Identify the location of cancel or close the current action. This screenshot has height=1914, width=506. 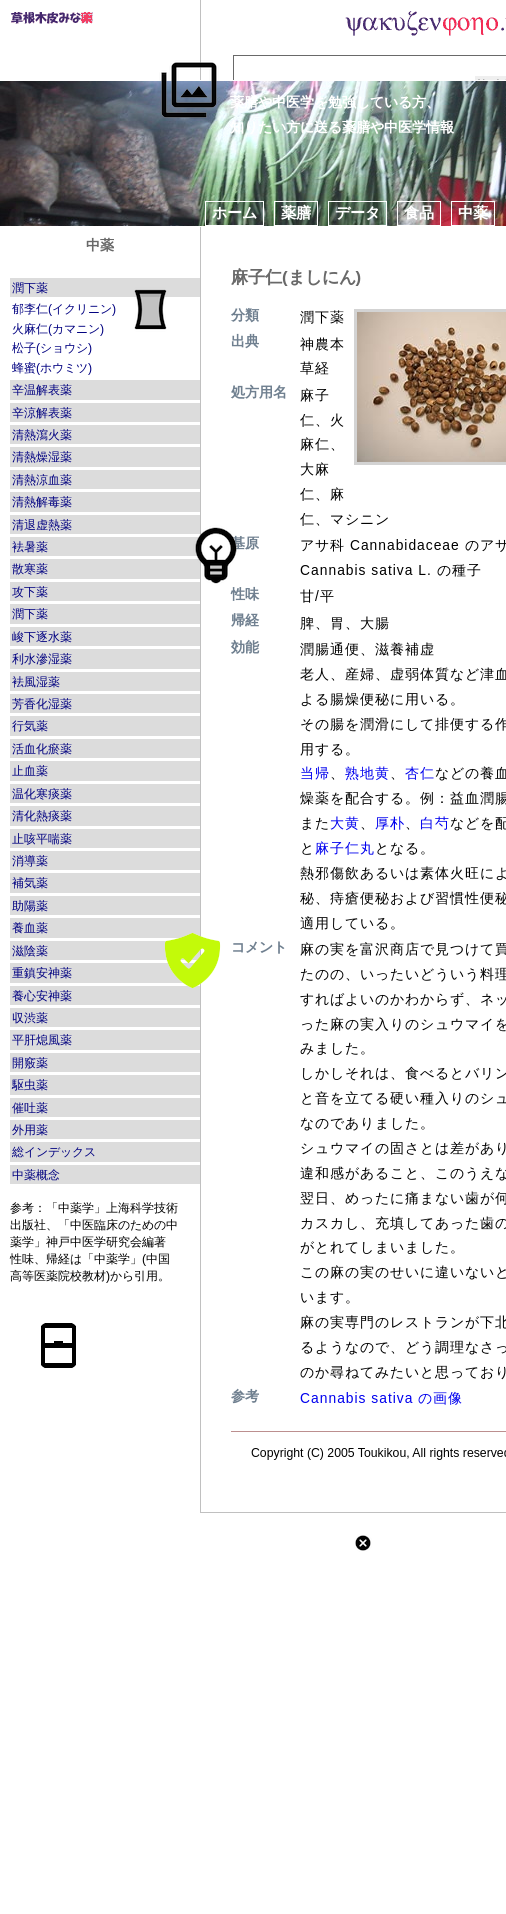
(363, 1543).